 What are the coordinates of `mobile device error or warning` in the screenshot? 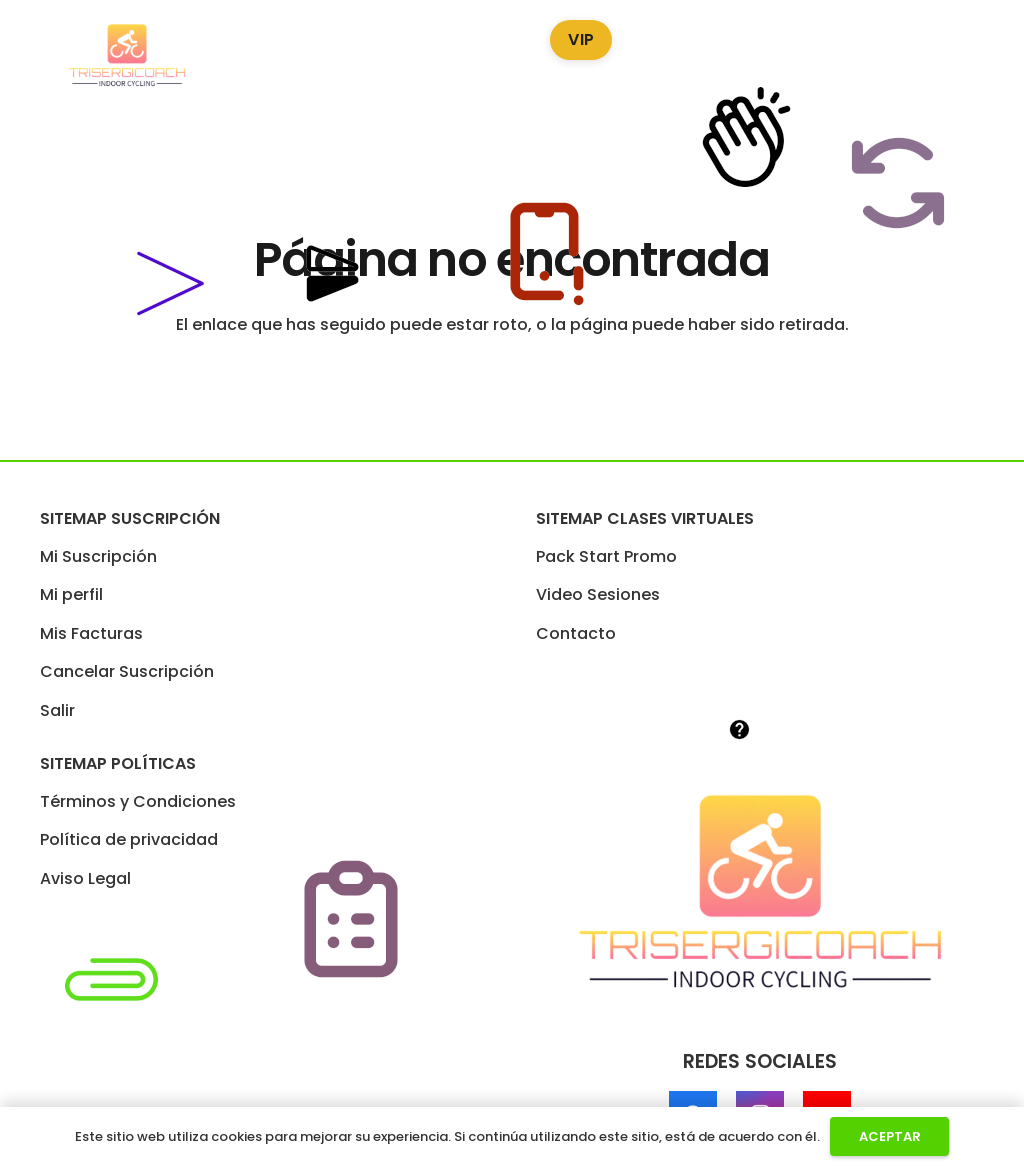 It's located at (544, 251).